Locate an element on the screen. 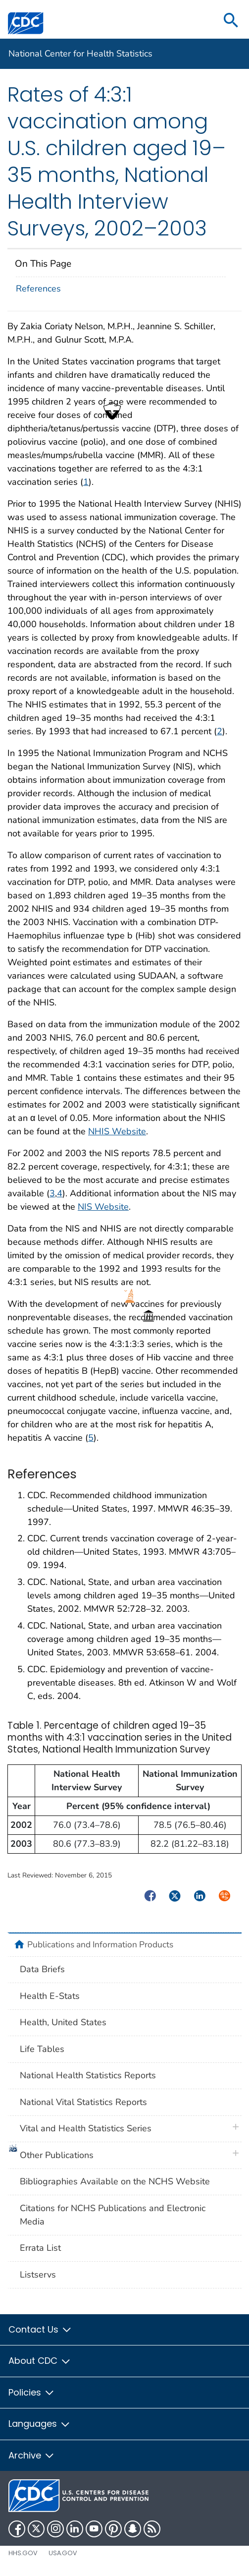 Image resolution: width=249 pixels, height=2576 pixels. access banking or financial services is located at coordinates (149, 1316).